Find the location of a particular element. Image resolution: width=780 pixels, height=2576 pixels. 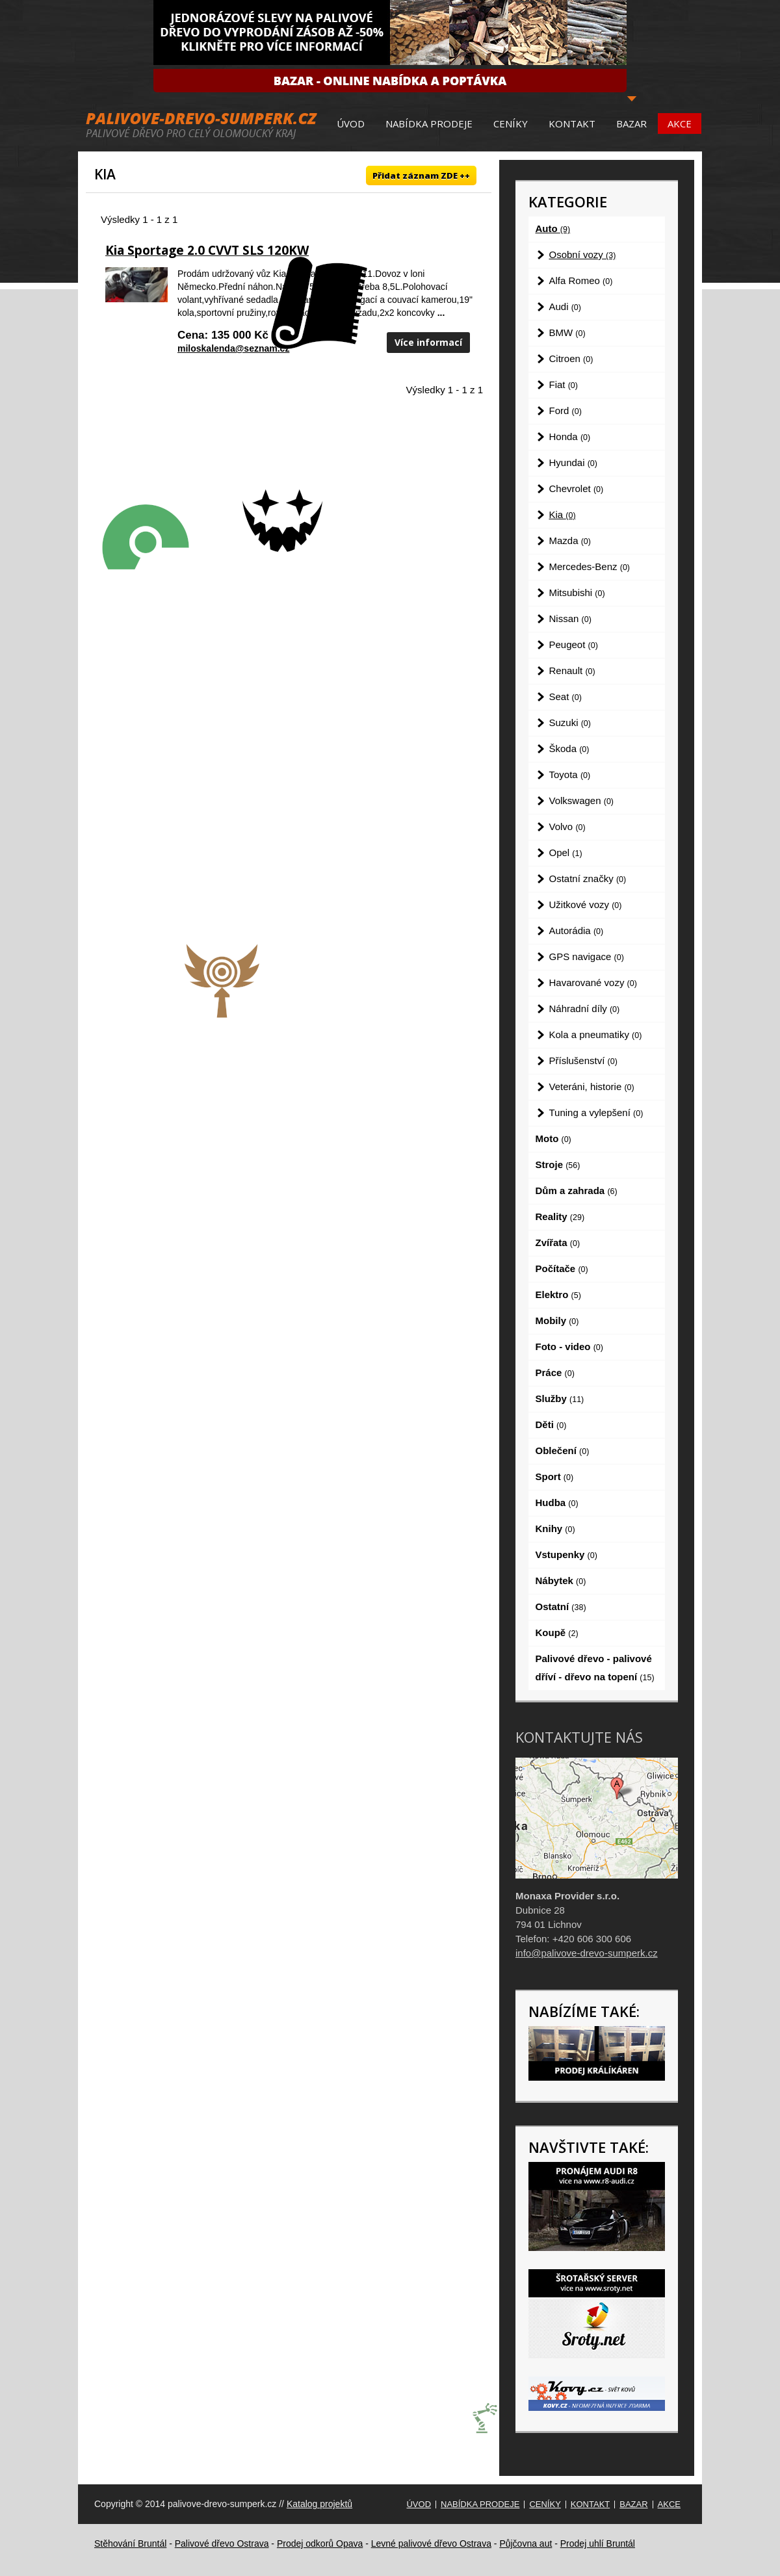

access robotic or automation controls is located at coordinates (484, 2417).